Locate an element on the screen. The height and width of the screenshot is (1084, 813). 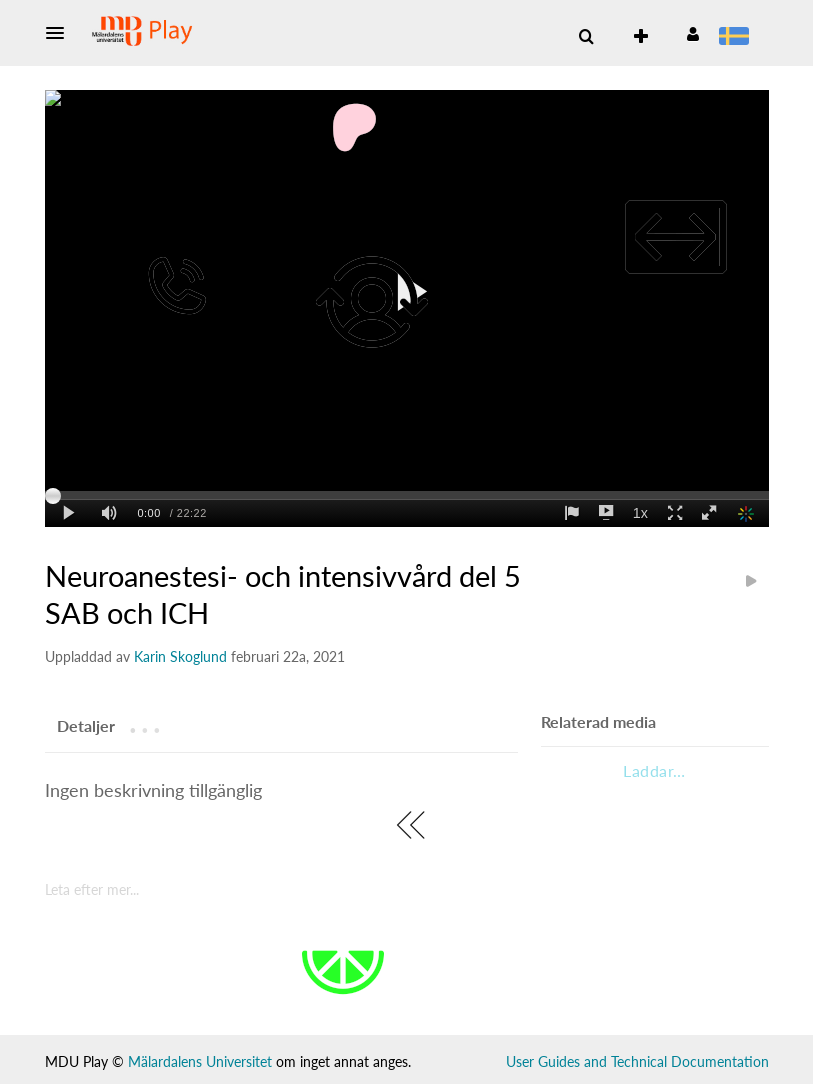
go back to the beginning is located at coordinates (412, 825).